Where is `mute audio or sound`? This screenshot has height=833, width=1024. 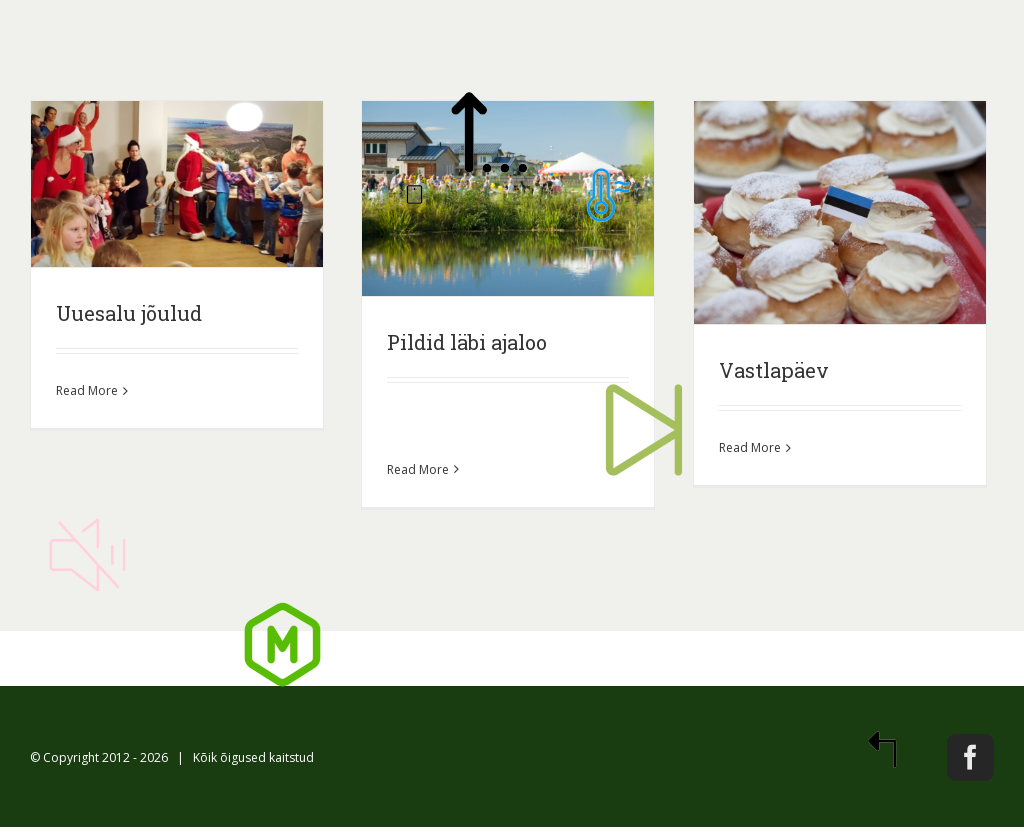
mute audio or sound is located at coordinates (86, 555).